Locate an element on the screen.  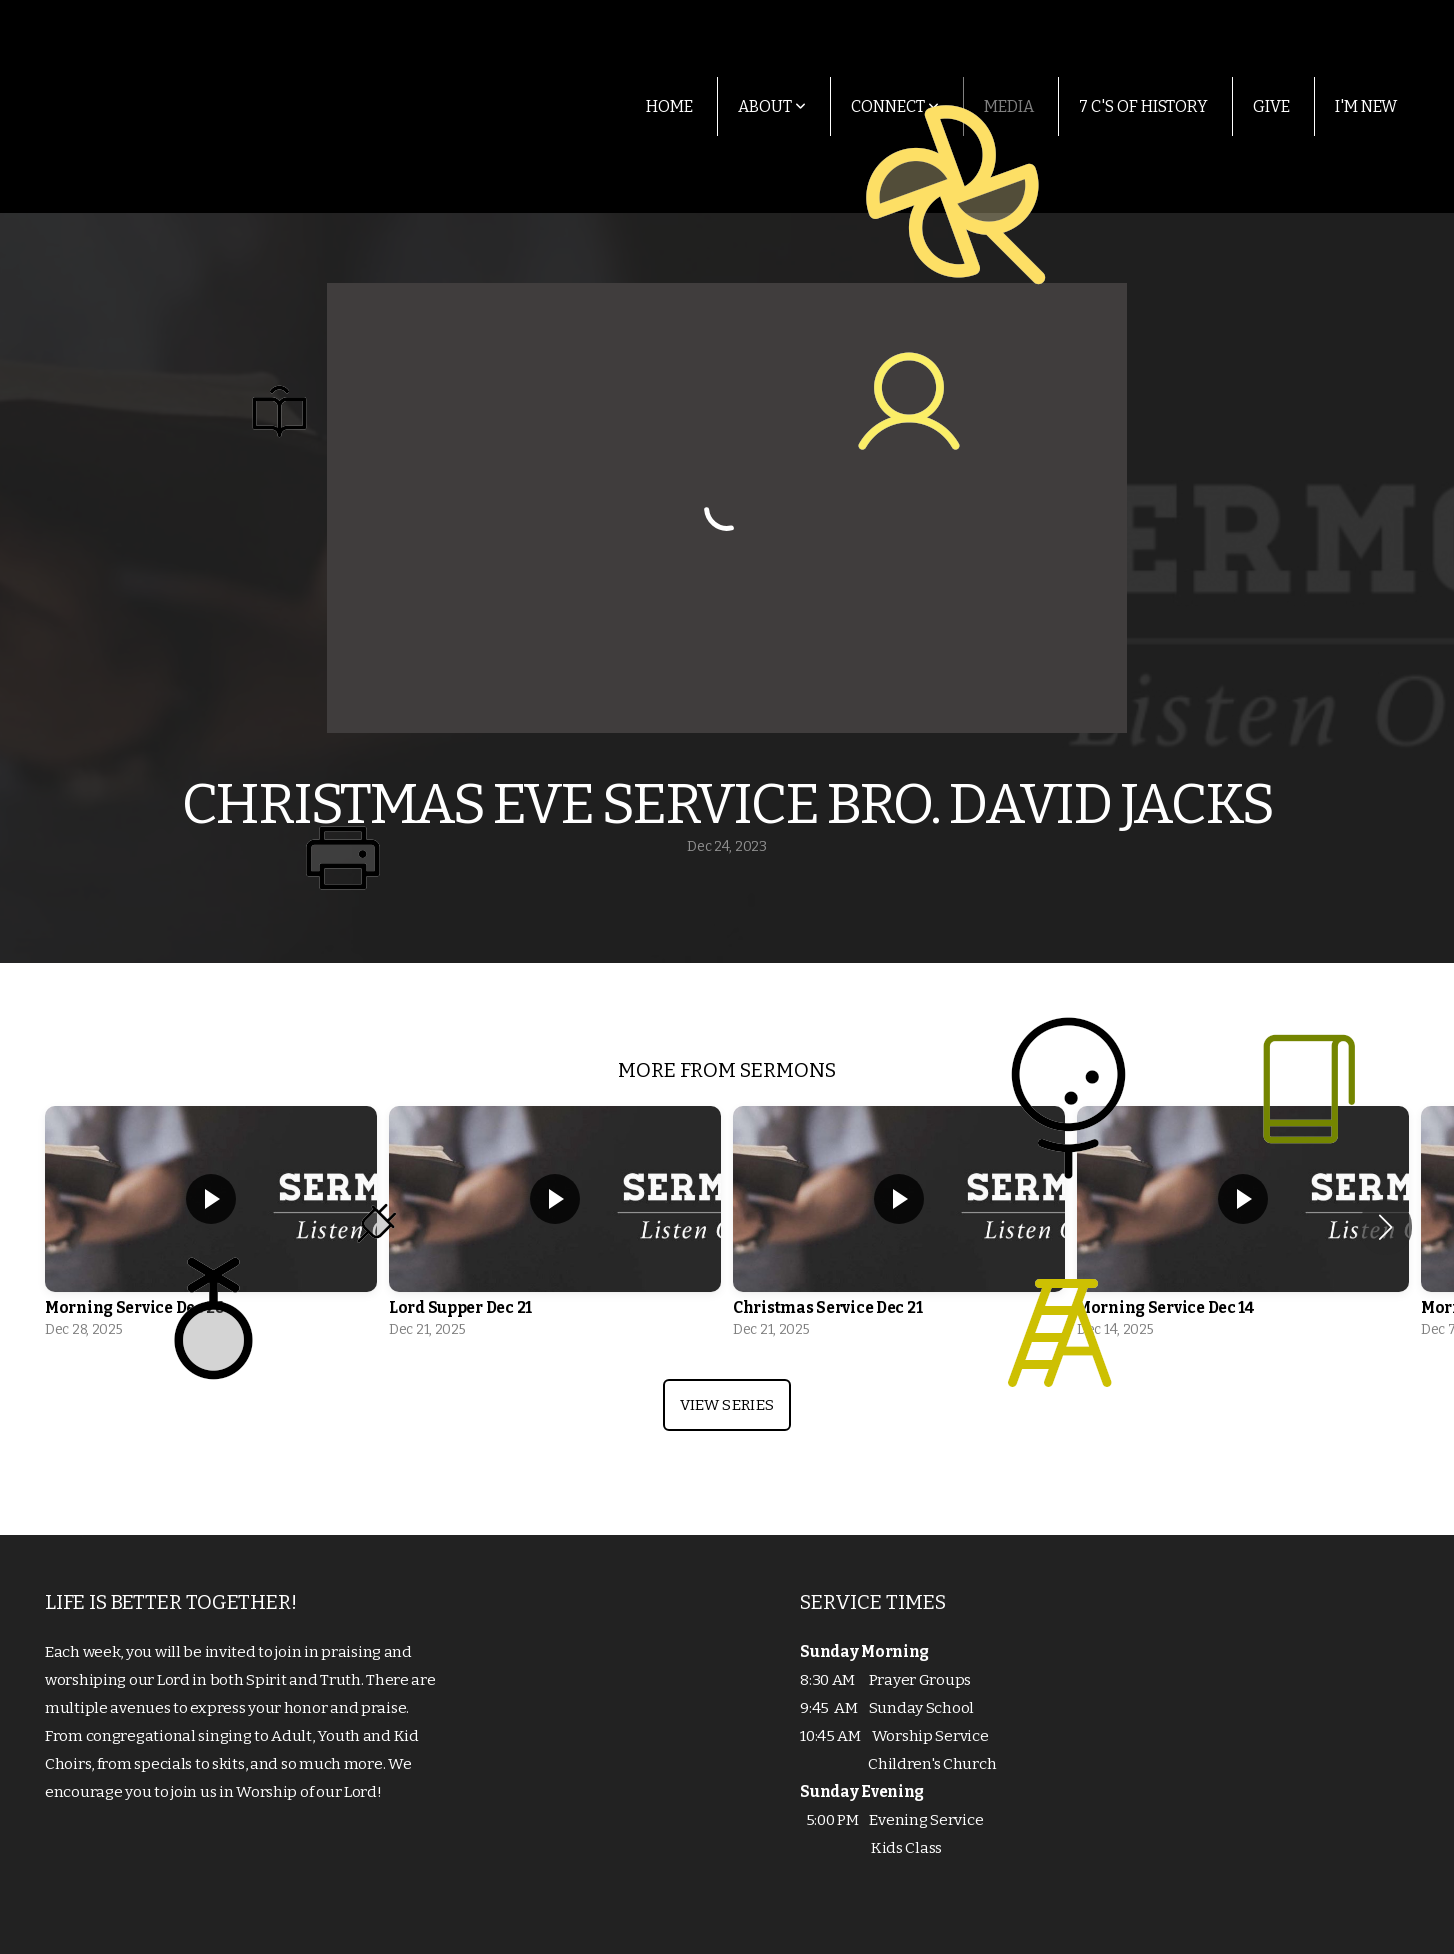
decorative or playful element indicating a fun feature is located at coordinates (959, 198).